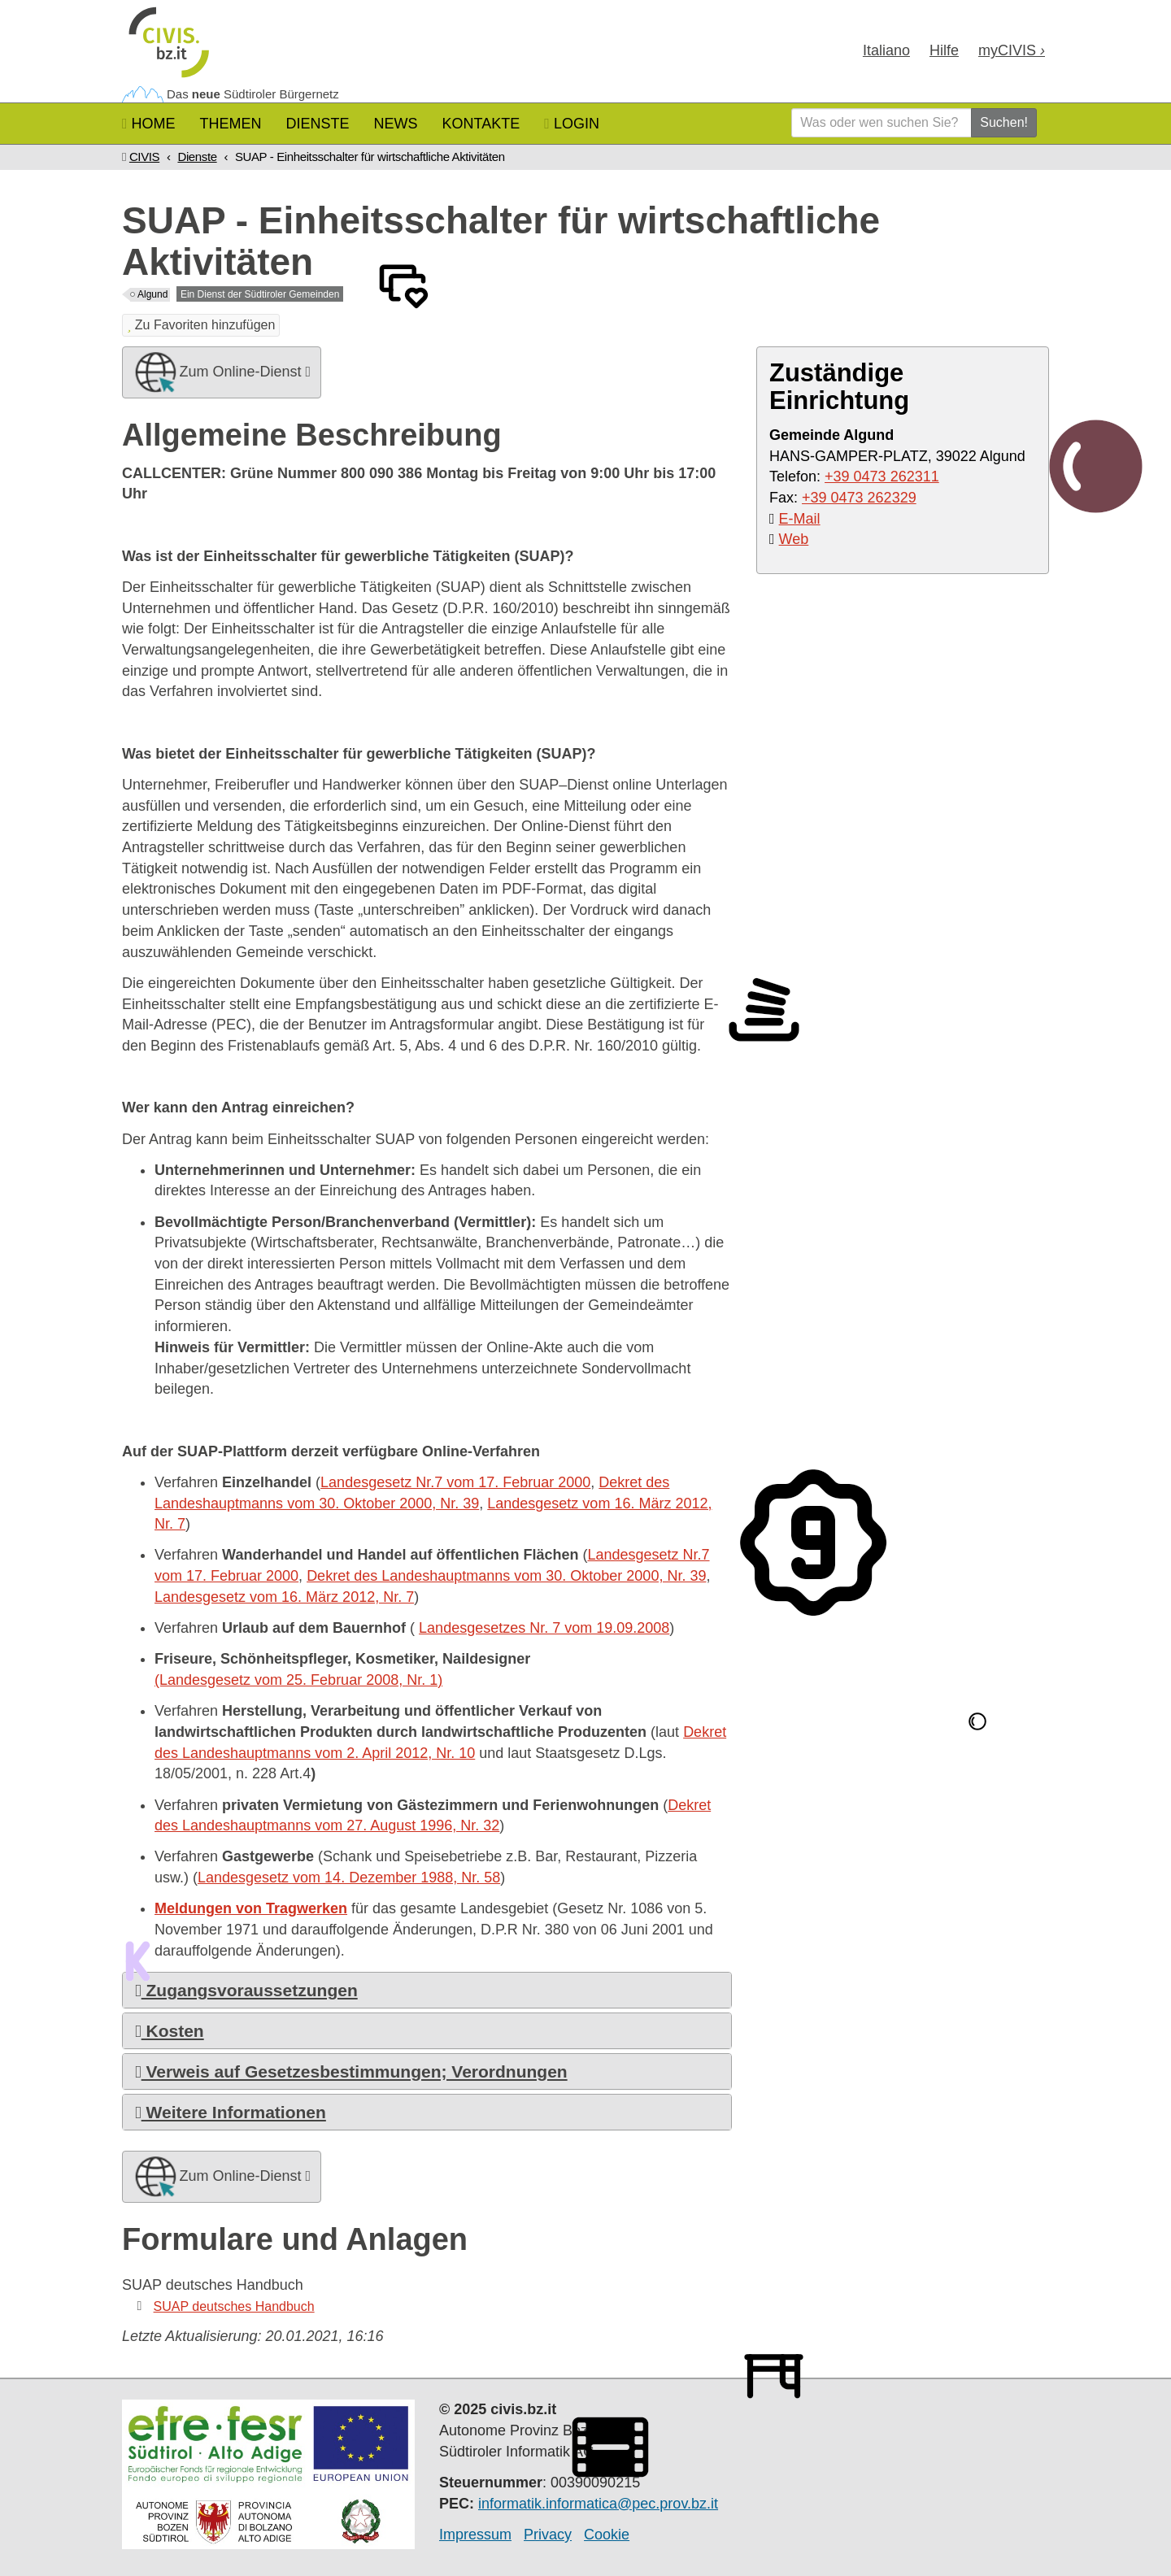 This screenshot has width=1171, height=2576. I want to click on access video or film content, so click(610, 2447).